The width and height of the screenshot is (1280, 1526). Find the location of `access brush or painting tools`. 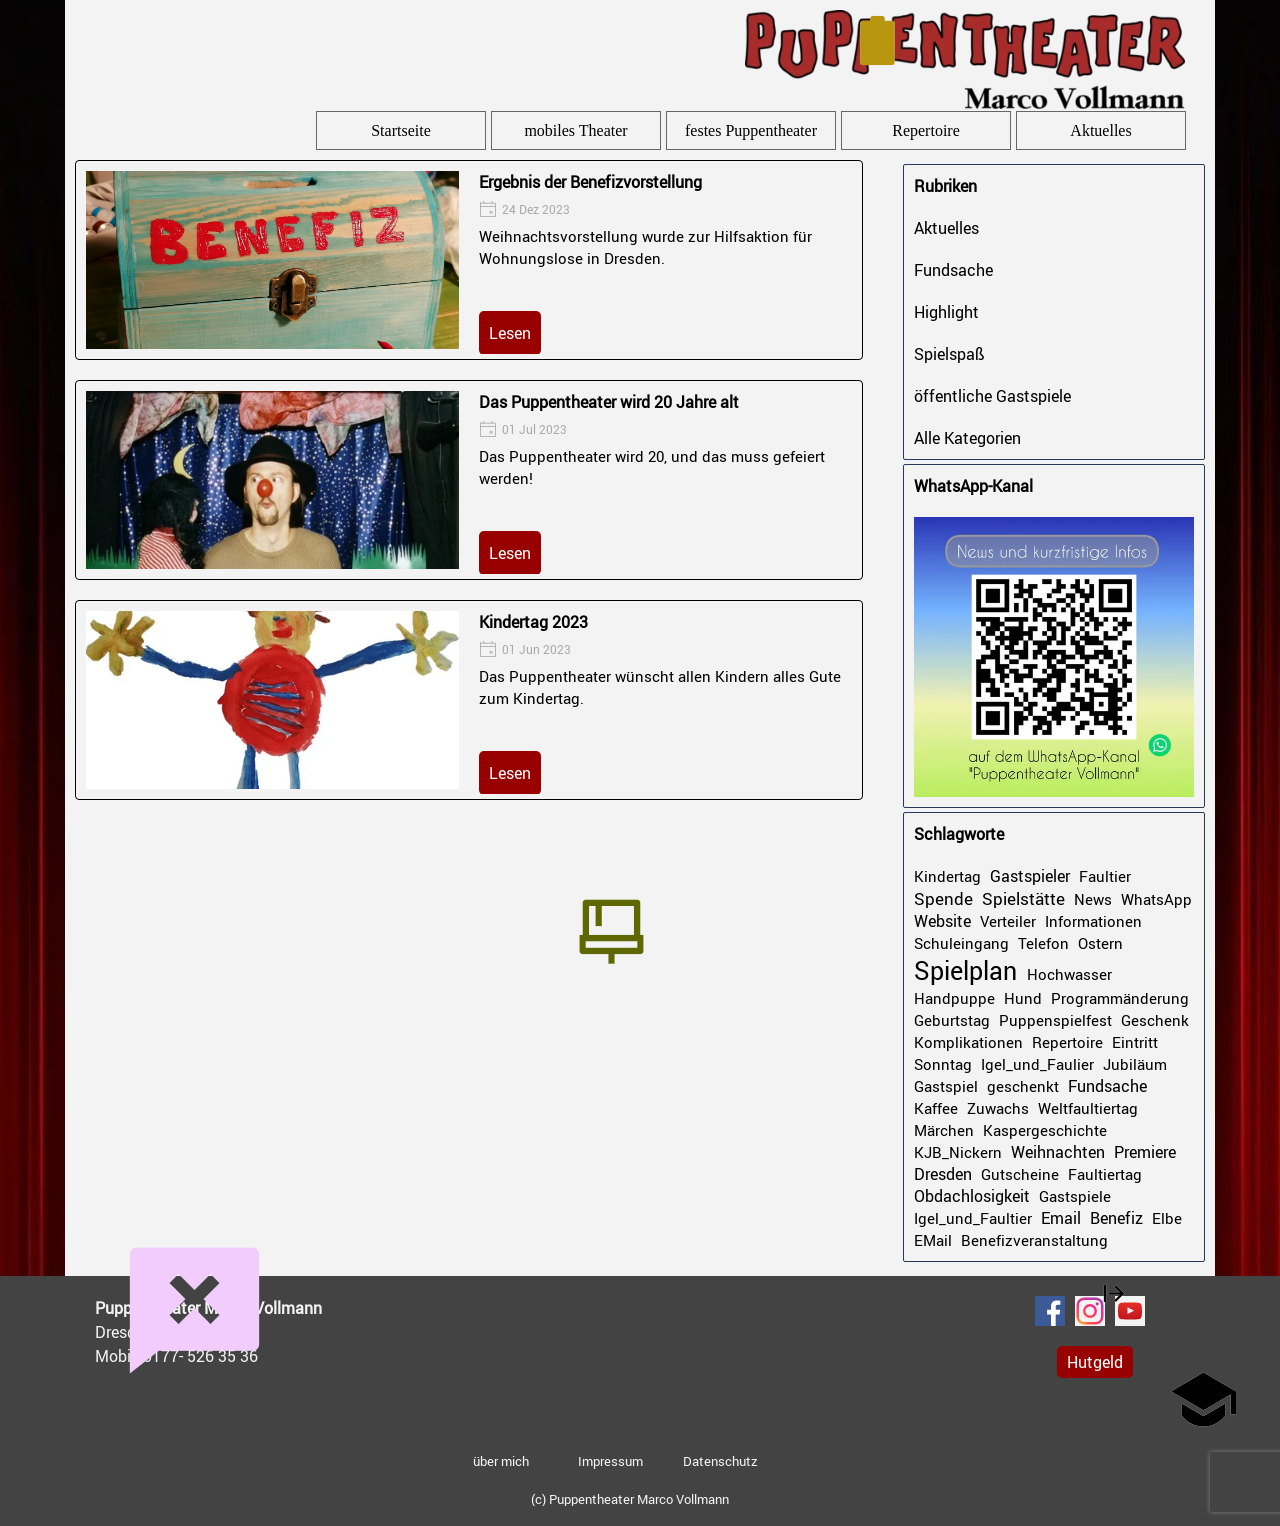

access brush or painting tools is located at coordinates (611, 928).